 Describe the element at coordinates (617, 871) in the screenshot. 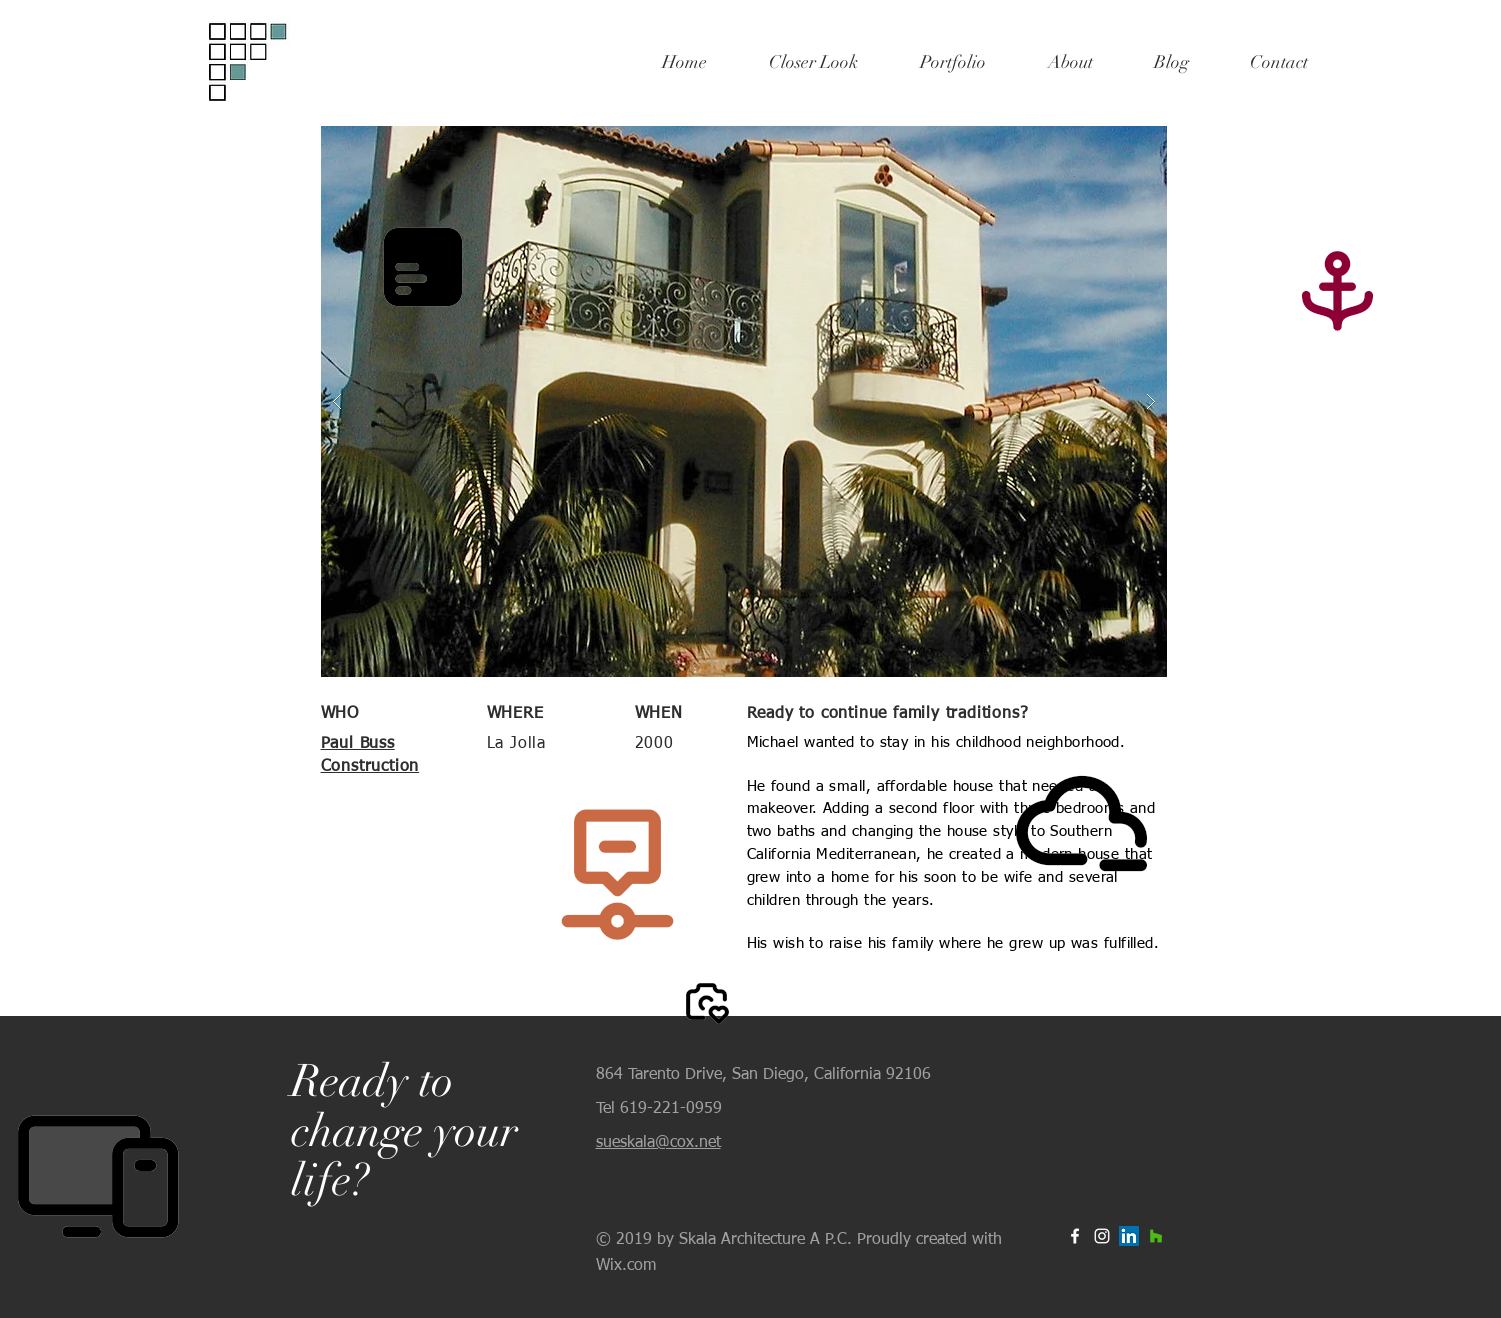

I see `remove an event from the timeline` at that location.